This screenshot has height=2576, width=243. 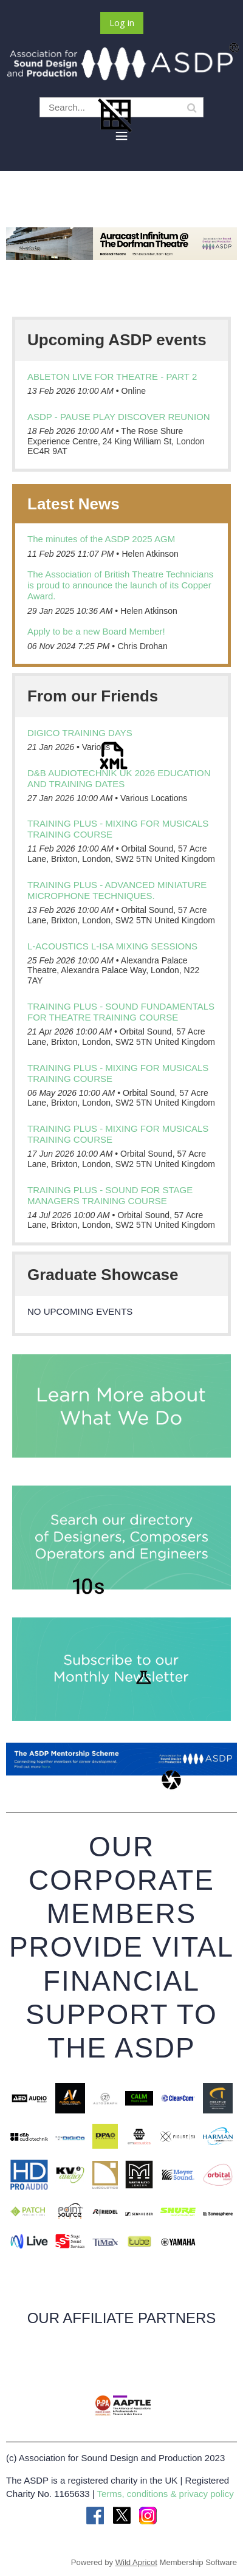 What do you see at coordinates (143, 1677) in the screenshot?
I see `access science or laboratory features` at bounding box center [143, 1677].